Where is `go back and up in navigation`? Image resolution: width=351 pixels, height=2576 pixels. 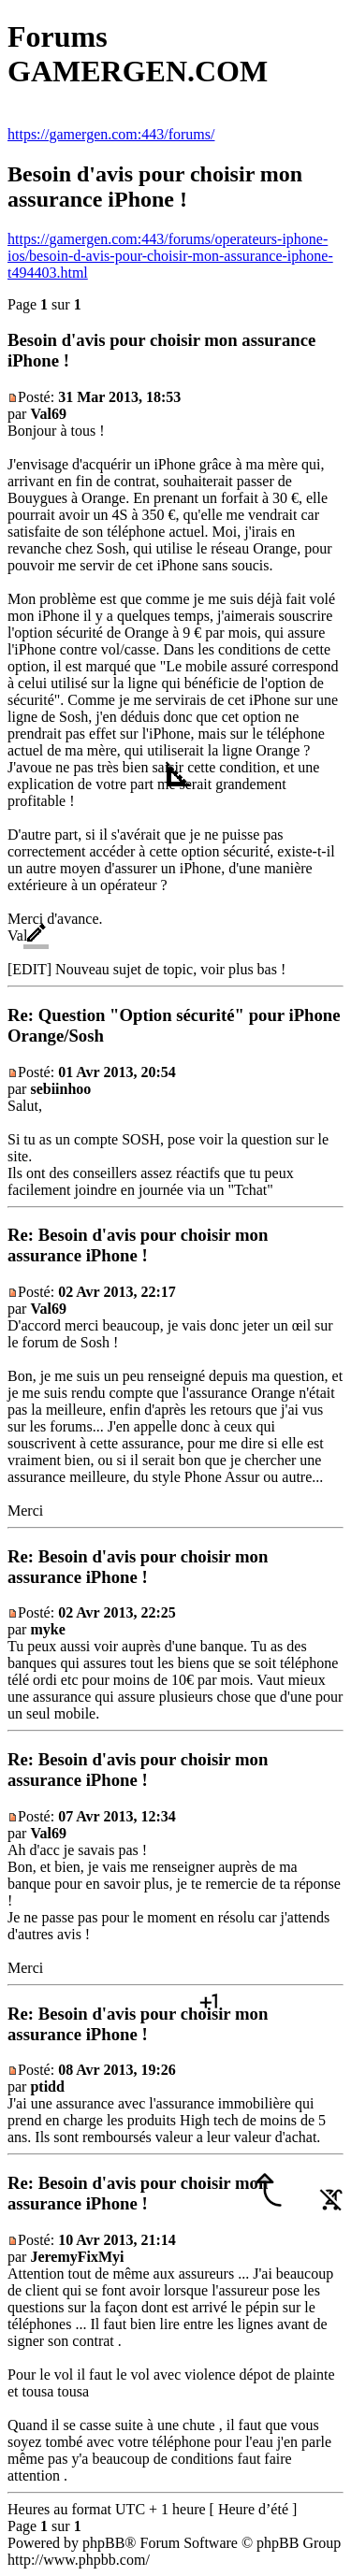 go back and up in navigation is located at coordinates (269, 2190).